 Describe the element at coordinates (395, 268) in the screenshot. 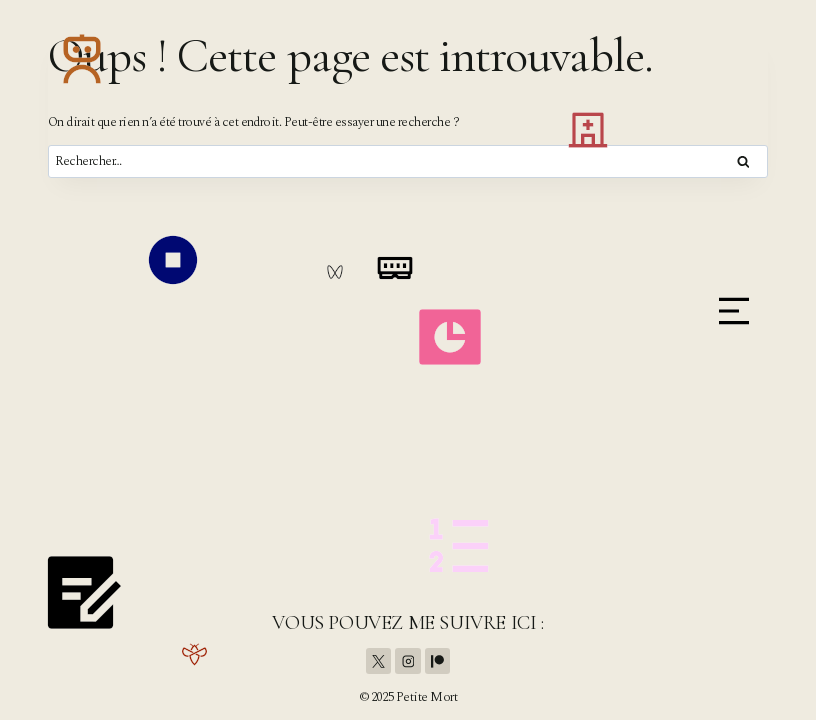

I see `view system RAM or memory status` at that location.